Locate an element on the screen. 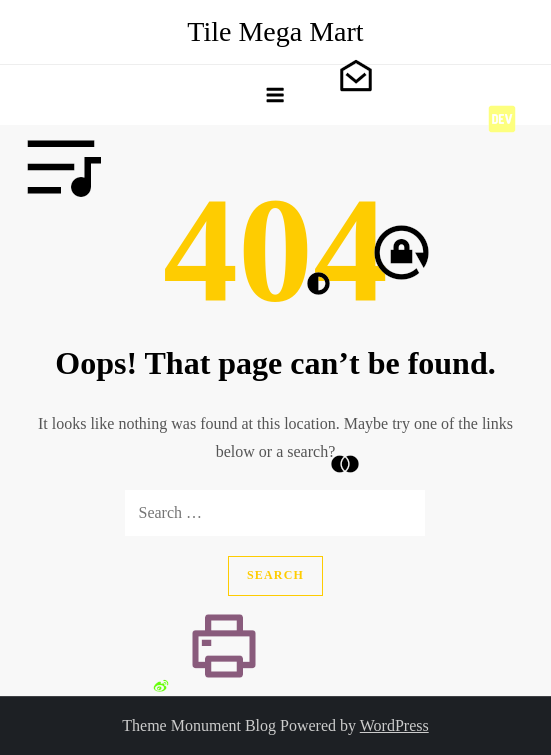 Image resolution: width=551 pixels, height=755 pixels. screen rotation is locked is located at coordinates (401, 252).